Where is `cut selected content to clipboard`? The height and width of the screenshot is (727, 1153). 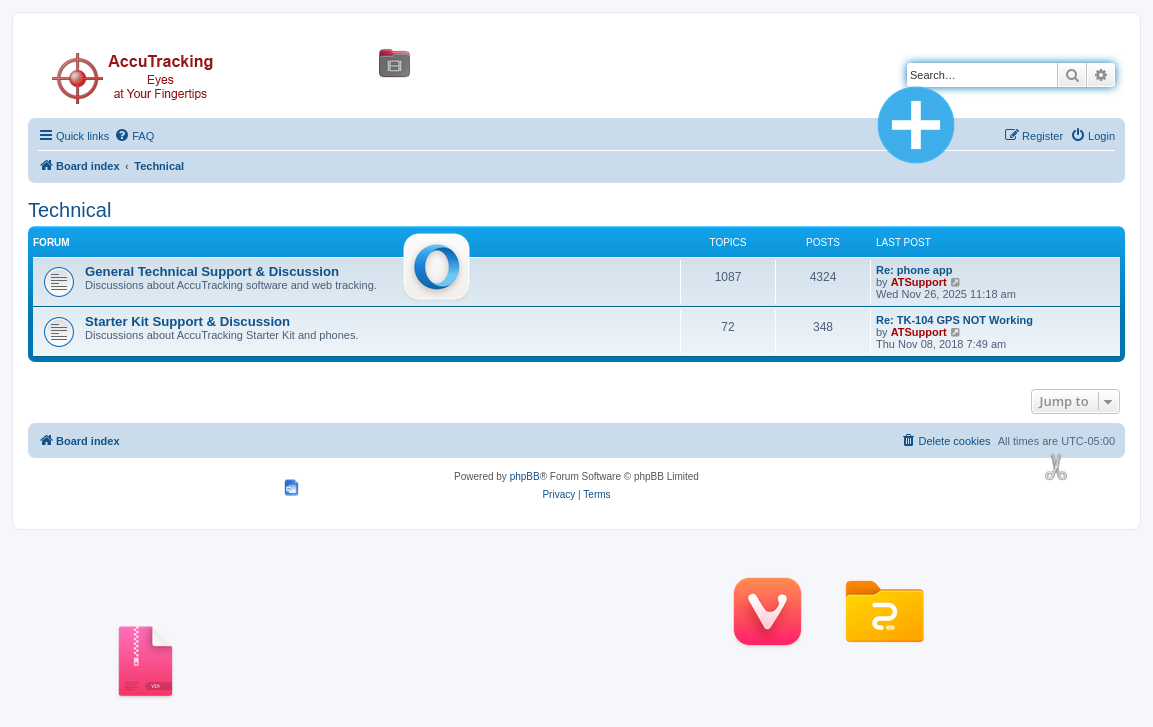
cut selected content to clipboard is located at coordinates (1056, 467).